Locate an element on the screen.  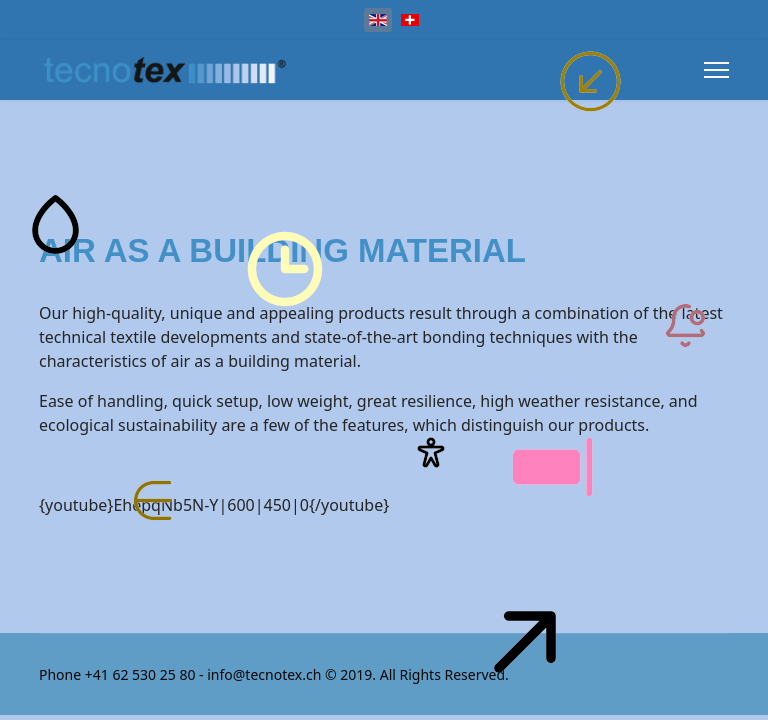
indicates set membership in mathematical notation is located at coordinates (153, 500).